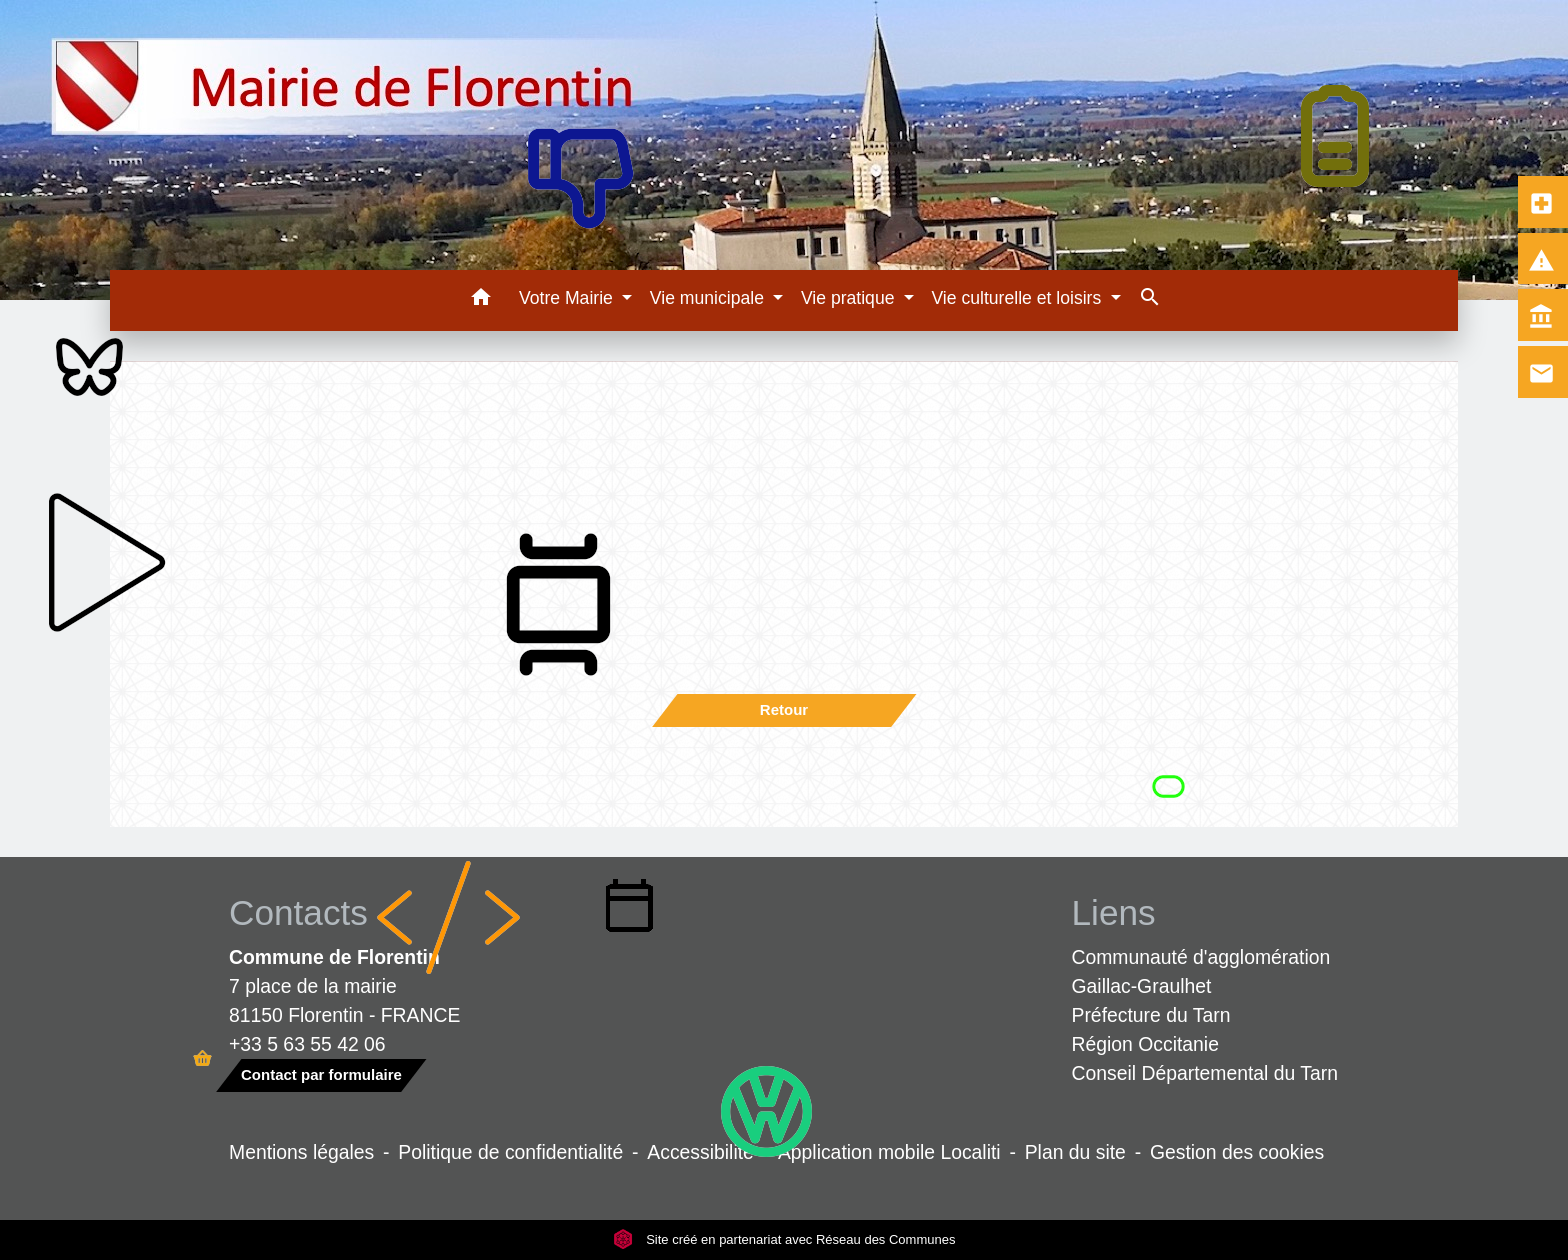 This screenshot has width=1568, height=1260. I want to click on indicates medium battery level, so click(1335, 136).